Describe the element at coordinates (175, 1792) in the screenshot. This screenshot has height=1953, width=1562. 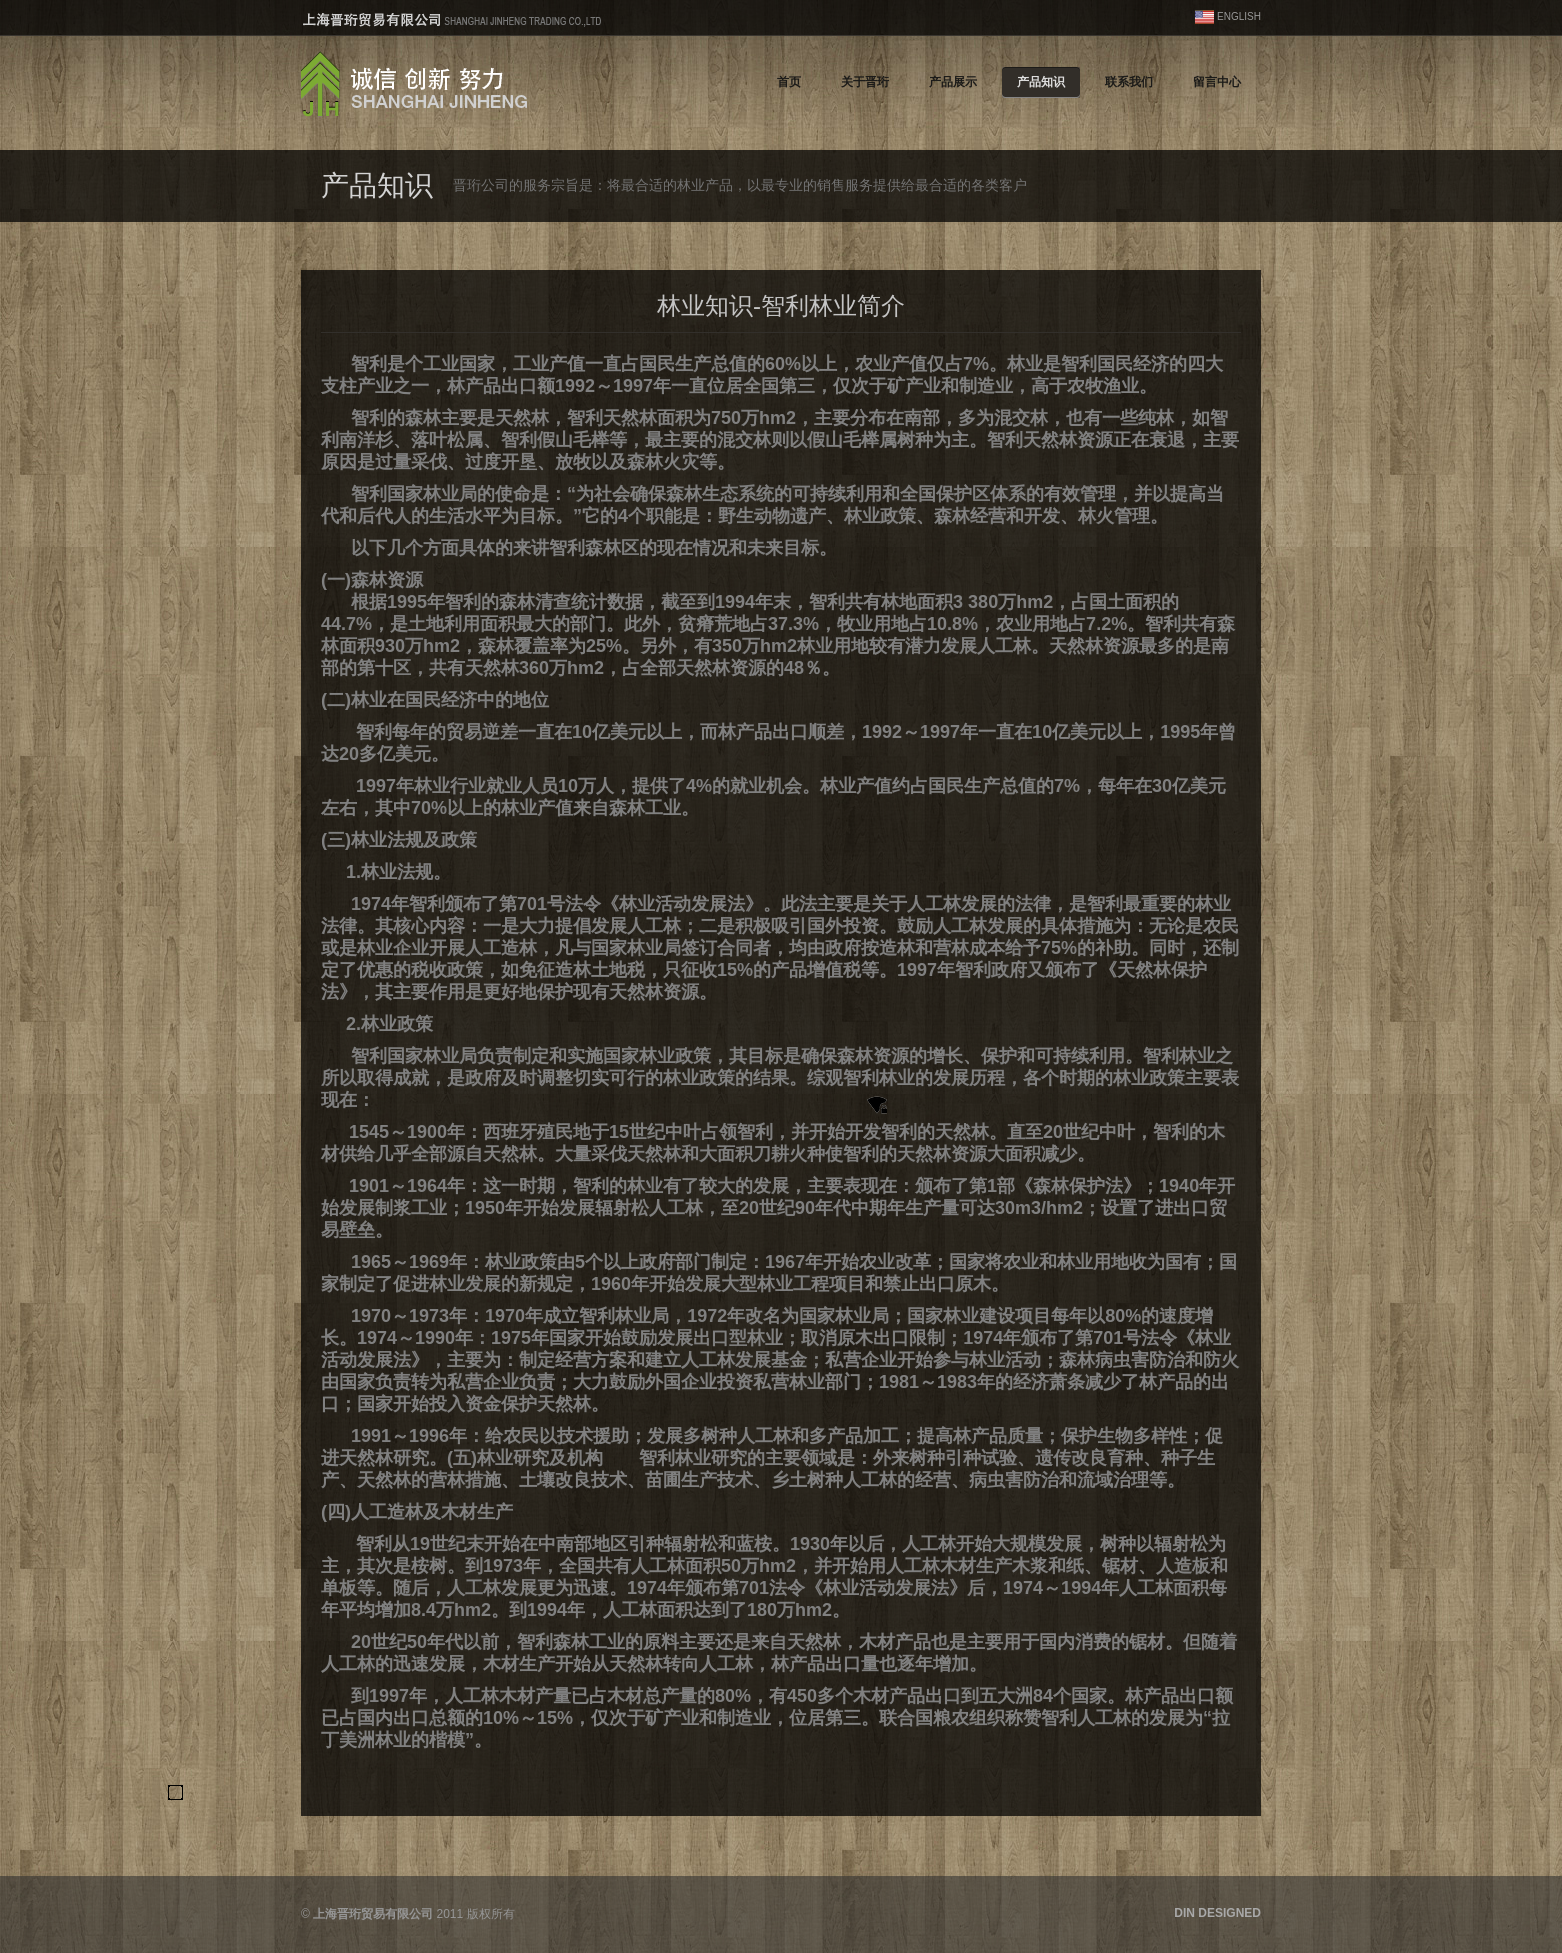
I see `unselected checkbox option` at that location.